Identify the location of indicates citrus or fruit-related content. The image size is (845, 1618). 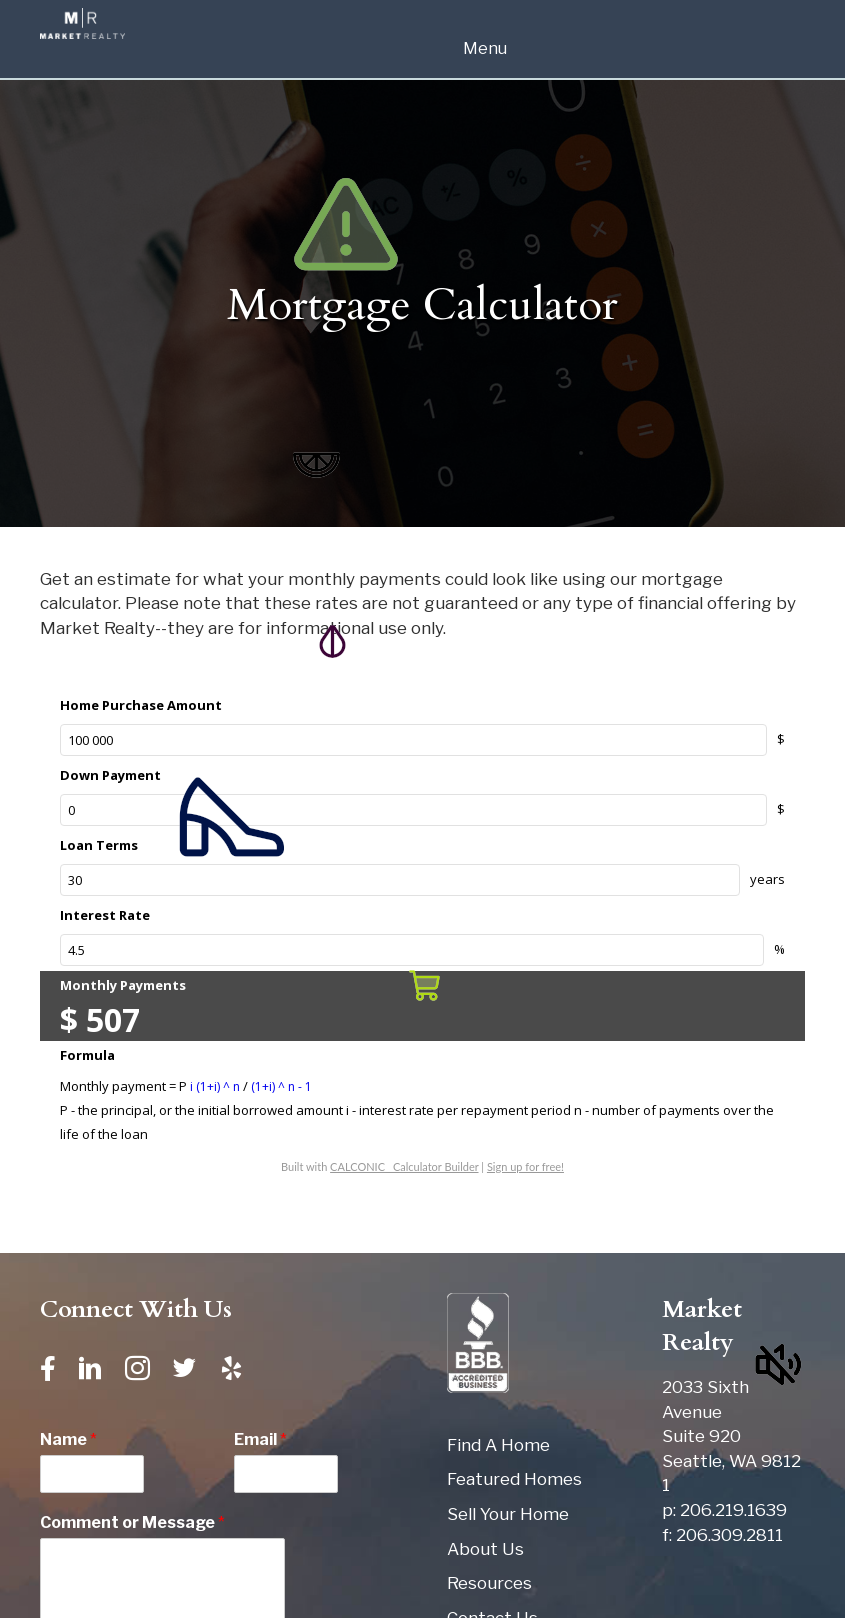
(316, 461).